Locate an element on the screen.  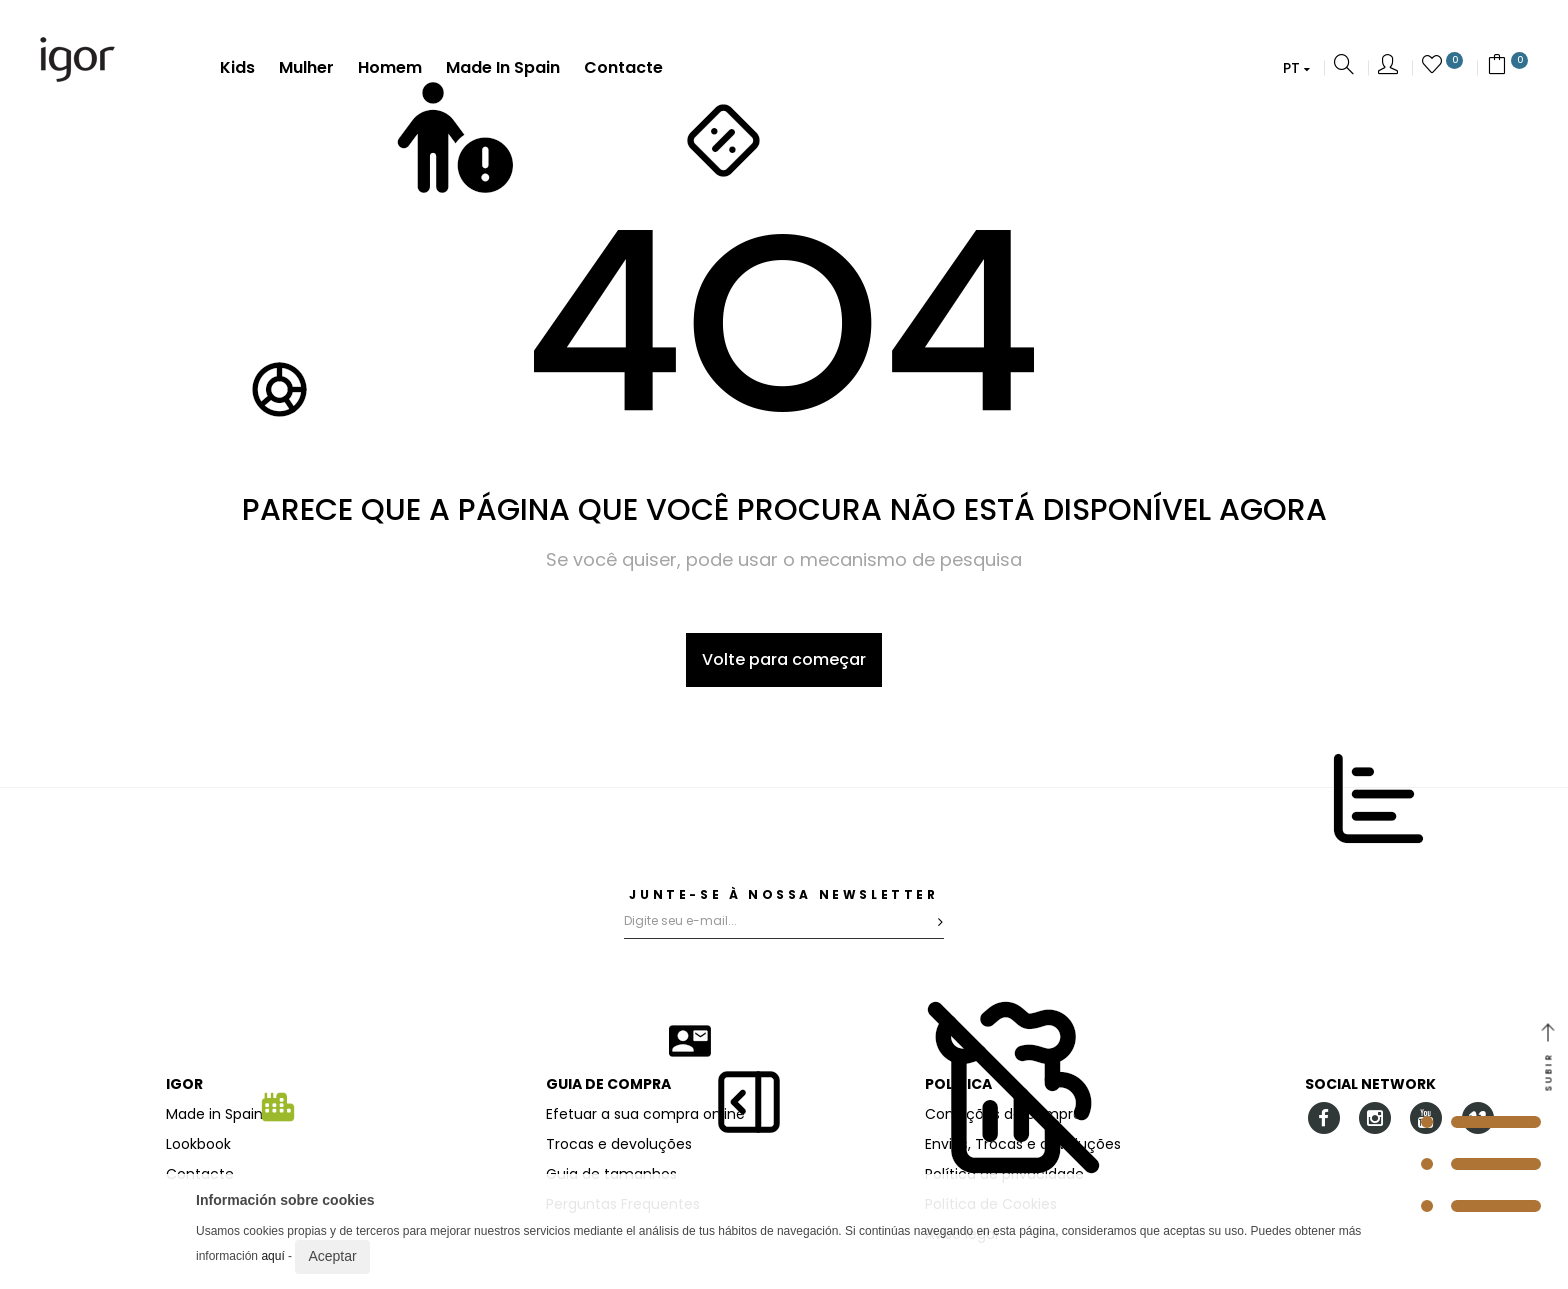
view data breakdown in a donut chart is located at coordinates (279, 389).